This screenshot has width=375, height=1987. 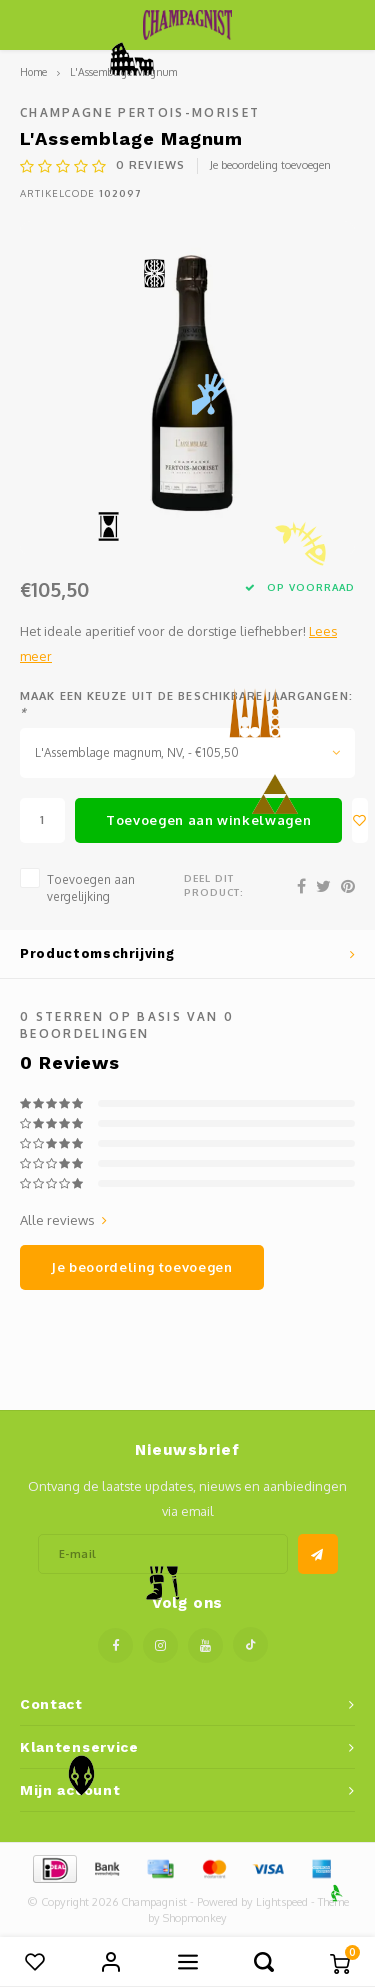 I want to click on select architect or builder character class, so click(x=81, y=1775).